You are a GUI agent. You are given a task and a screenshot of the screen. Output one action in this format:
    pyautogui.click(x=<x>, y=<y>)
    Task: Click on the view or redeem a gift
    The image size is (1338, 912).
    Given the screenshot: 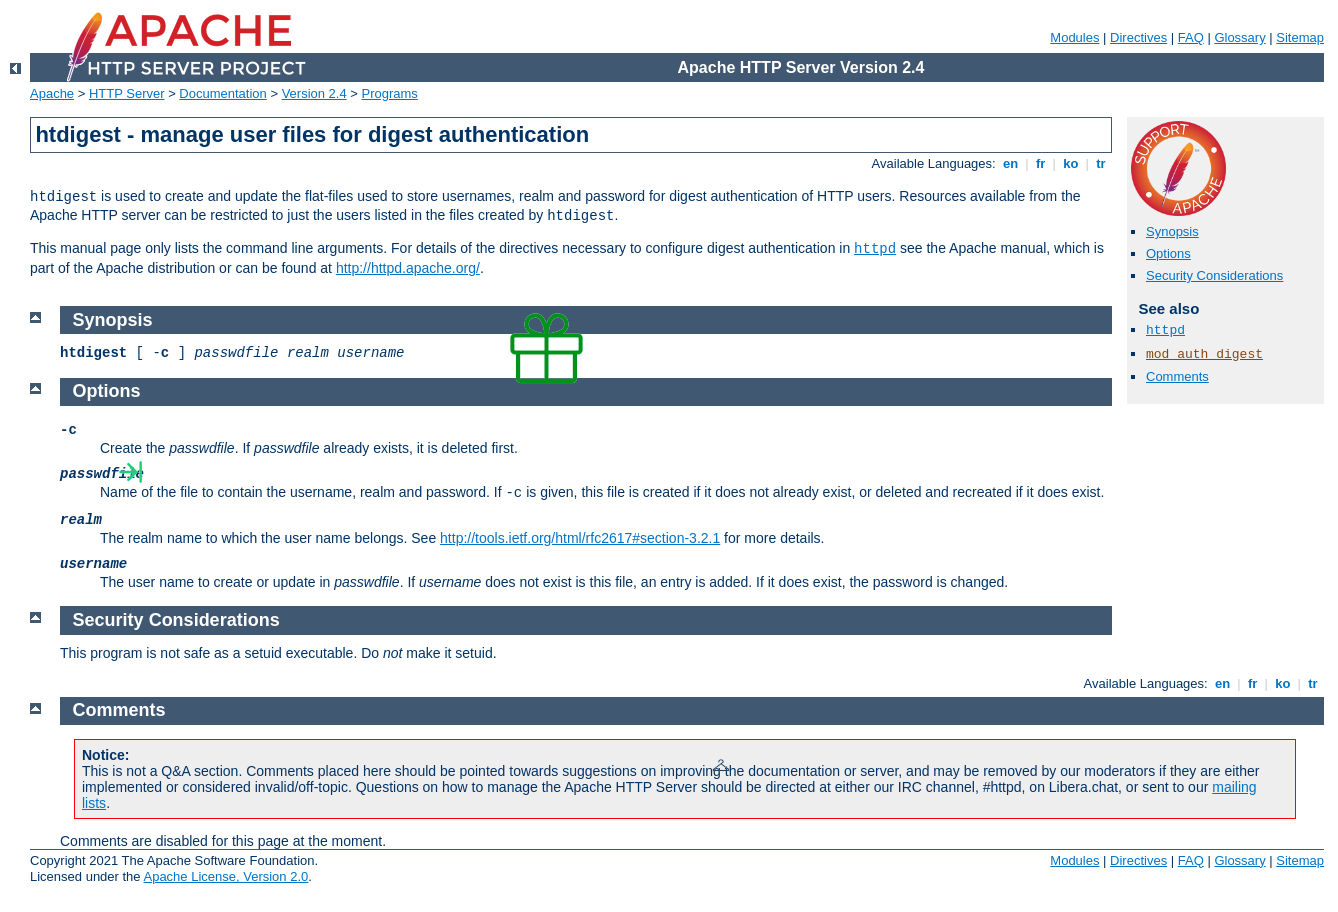 What is the action you would take?
    pyautogui.click(x=546, y=352)
    